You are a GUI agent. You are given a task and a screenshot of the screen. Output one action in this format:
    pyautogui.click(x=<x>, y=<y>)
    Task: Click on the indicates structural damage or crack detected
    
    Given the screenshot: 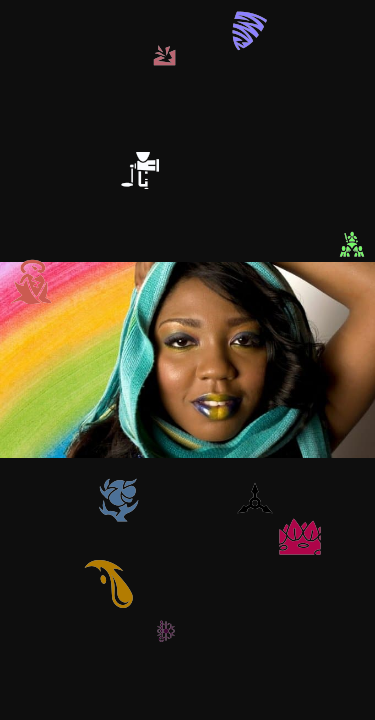 What is the action you would take?
    pyautogui.click(x=164, y=54)
    